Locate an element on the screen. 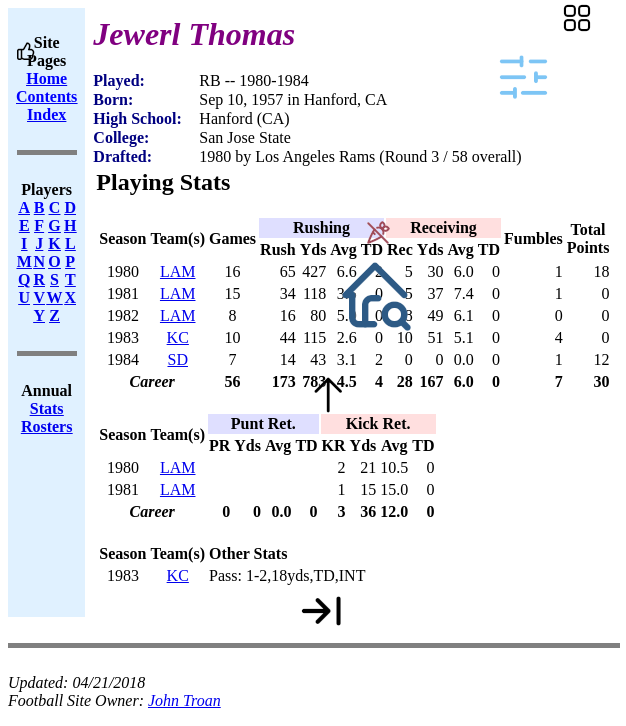 This screenshot has width=626, height=726. move item to the end of a list is located at coordinates (322, 611).